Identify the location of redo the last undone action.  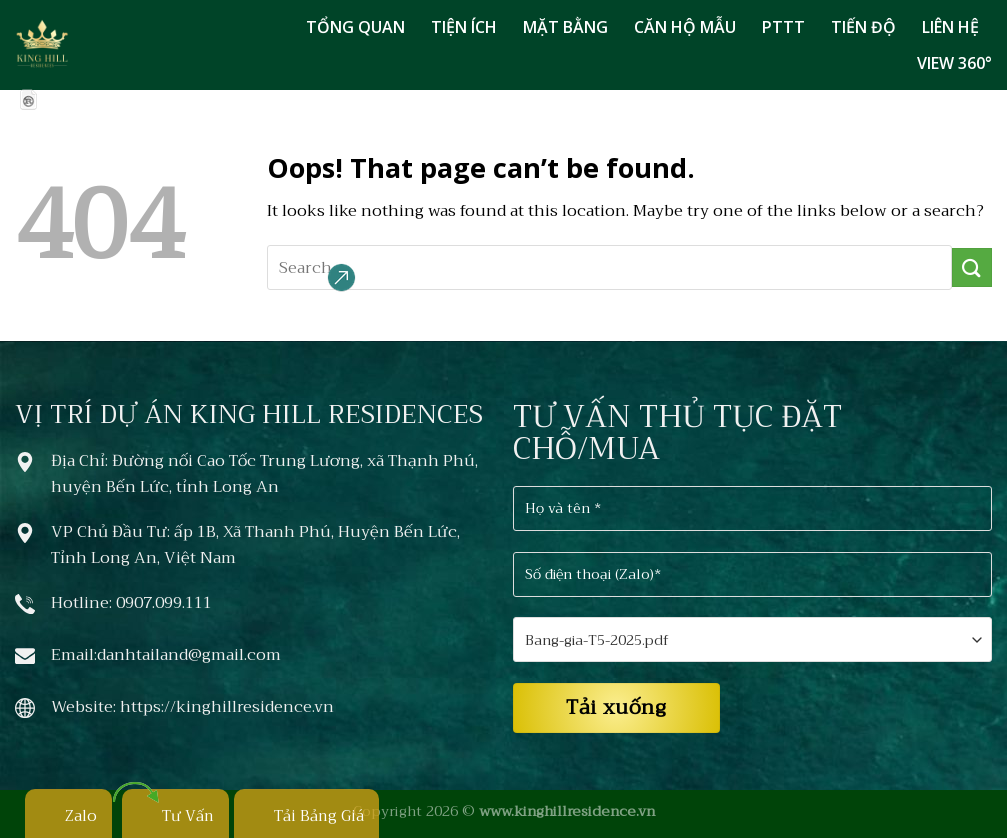
(136, 792).